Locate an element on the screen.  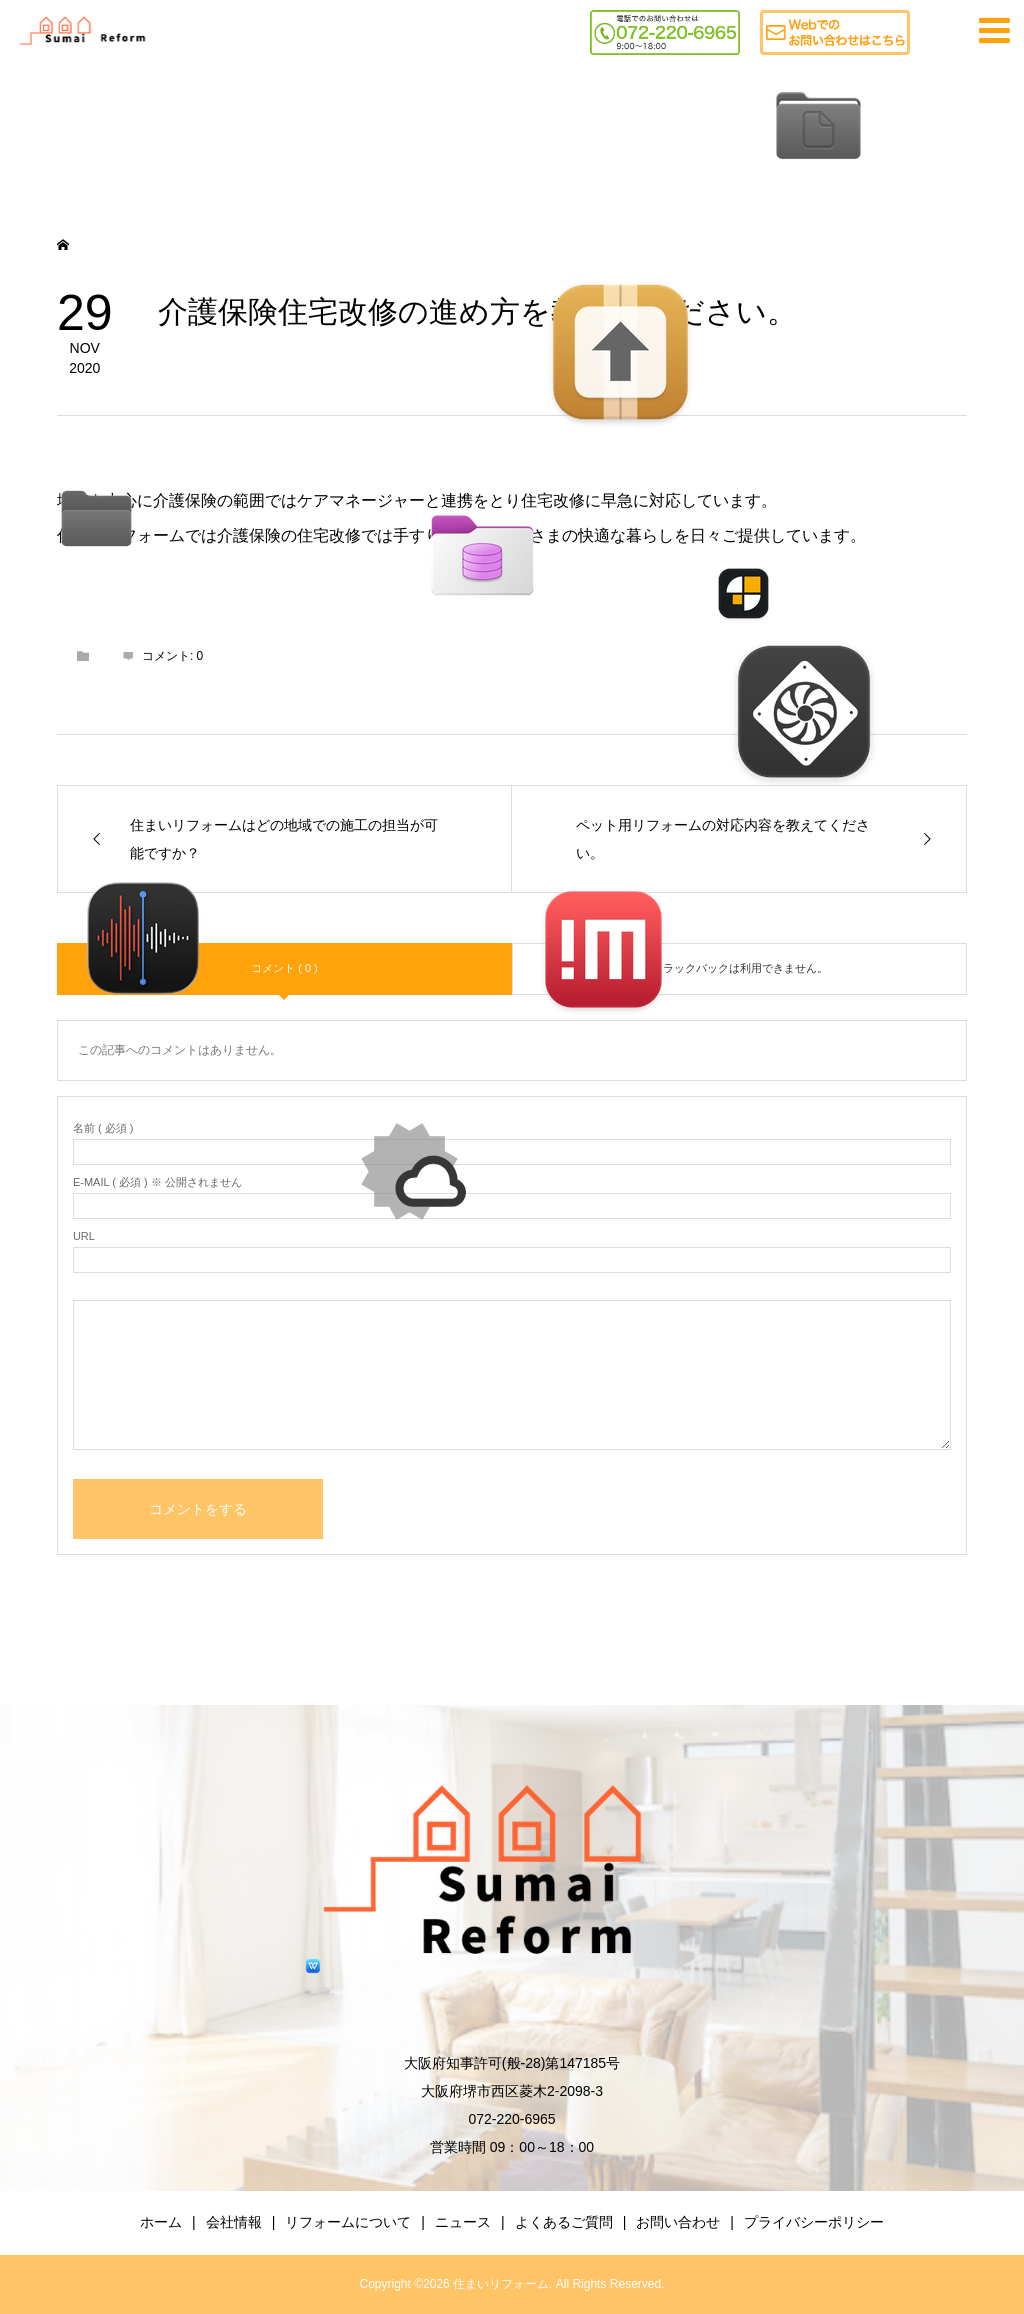
open NoMachine remote desktop application is located at coordinates (603, 949).